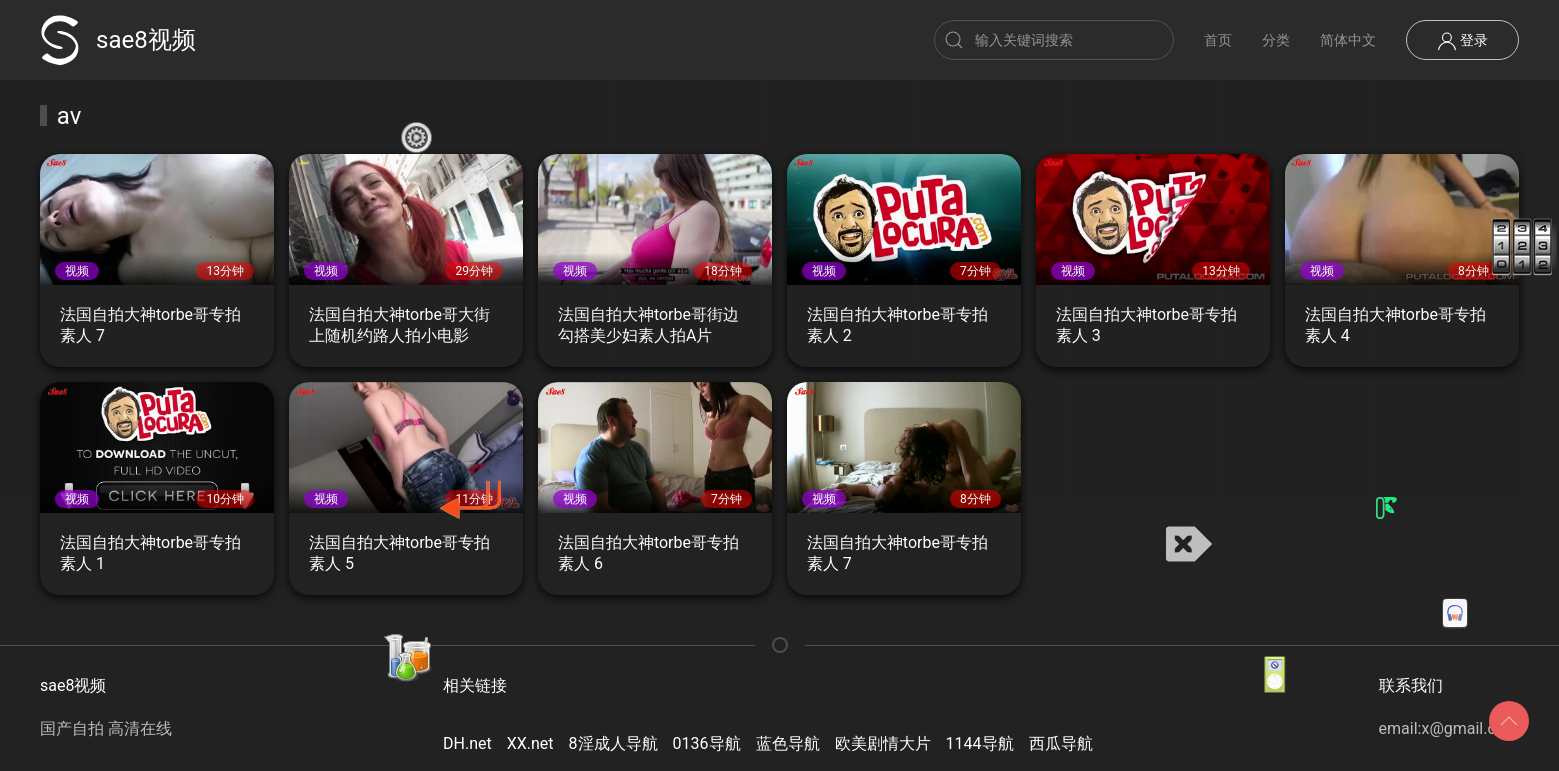 Image resolution: width=1559 pixels, height=771 pixels. Describe the element at coordinates (1455, 613) in the screenshot. I see `open an audacity project file` at that location.